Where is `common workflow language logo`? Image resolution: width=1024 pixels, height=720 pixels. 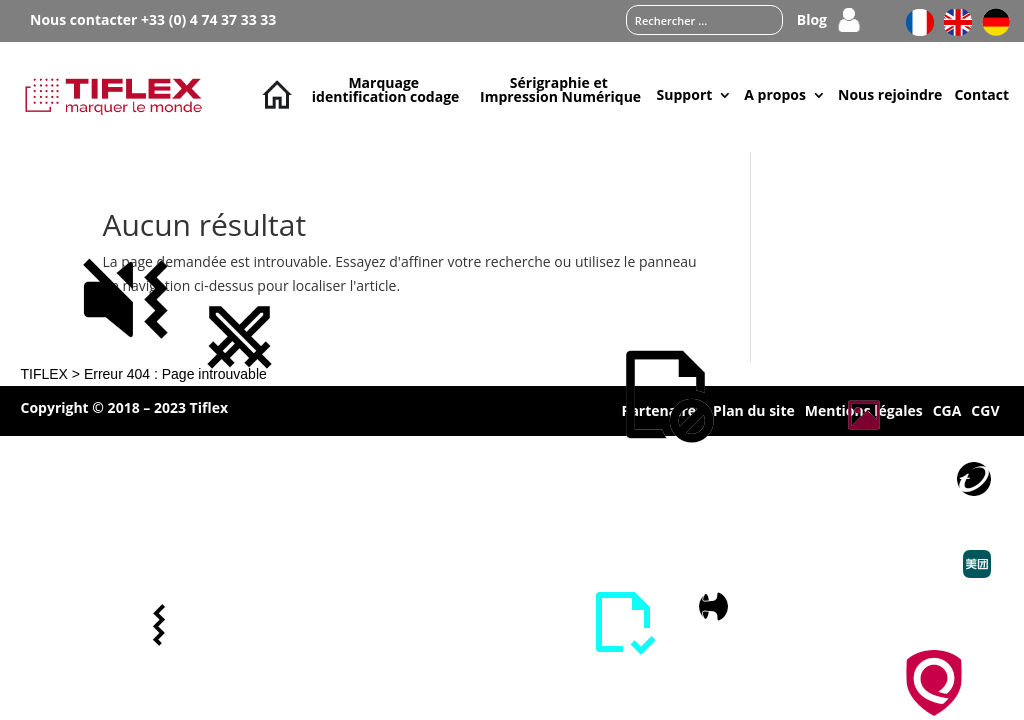 common workflow language logo is located at coordinates (159, 625).